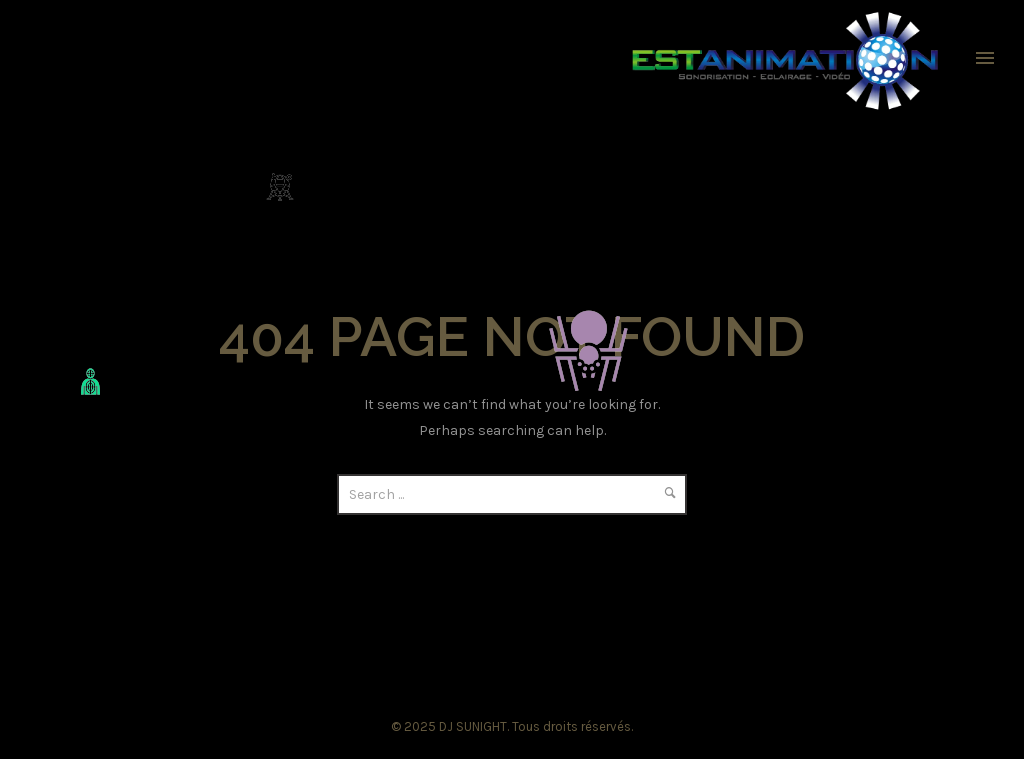 Image resolution: width=1024 pixels, height=759 pixels. What do you see at coordinates (90, 381) in the screenshot?
I see `practice target for shooting range simulation` at bounding box center [90, 381].